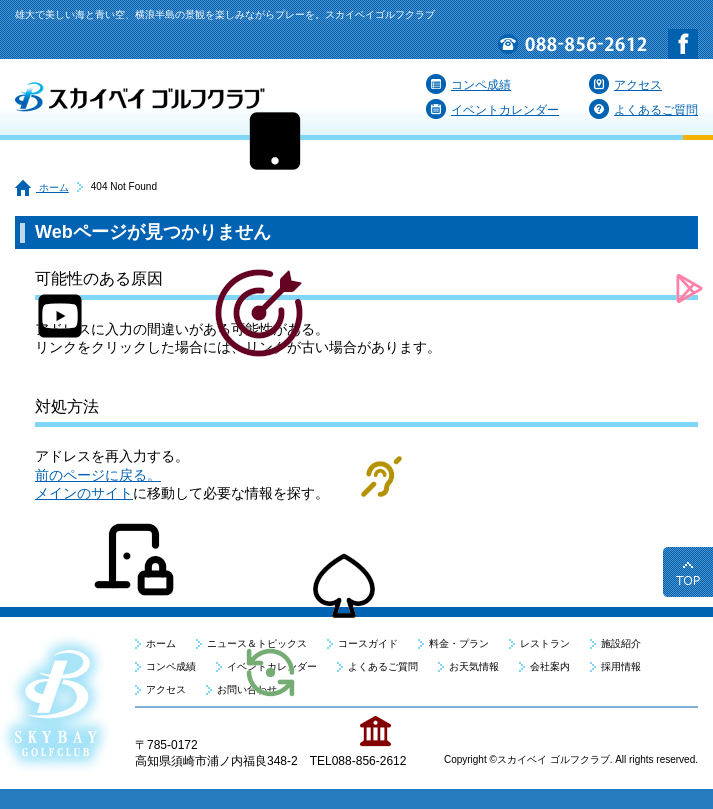  I want to click on indicates a locked or secured room, so click(134, 556).